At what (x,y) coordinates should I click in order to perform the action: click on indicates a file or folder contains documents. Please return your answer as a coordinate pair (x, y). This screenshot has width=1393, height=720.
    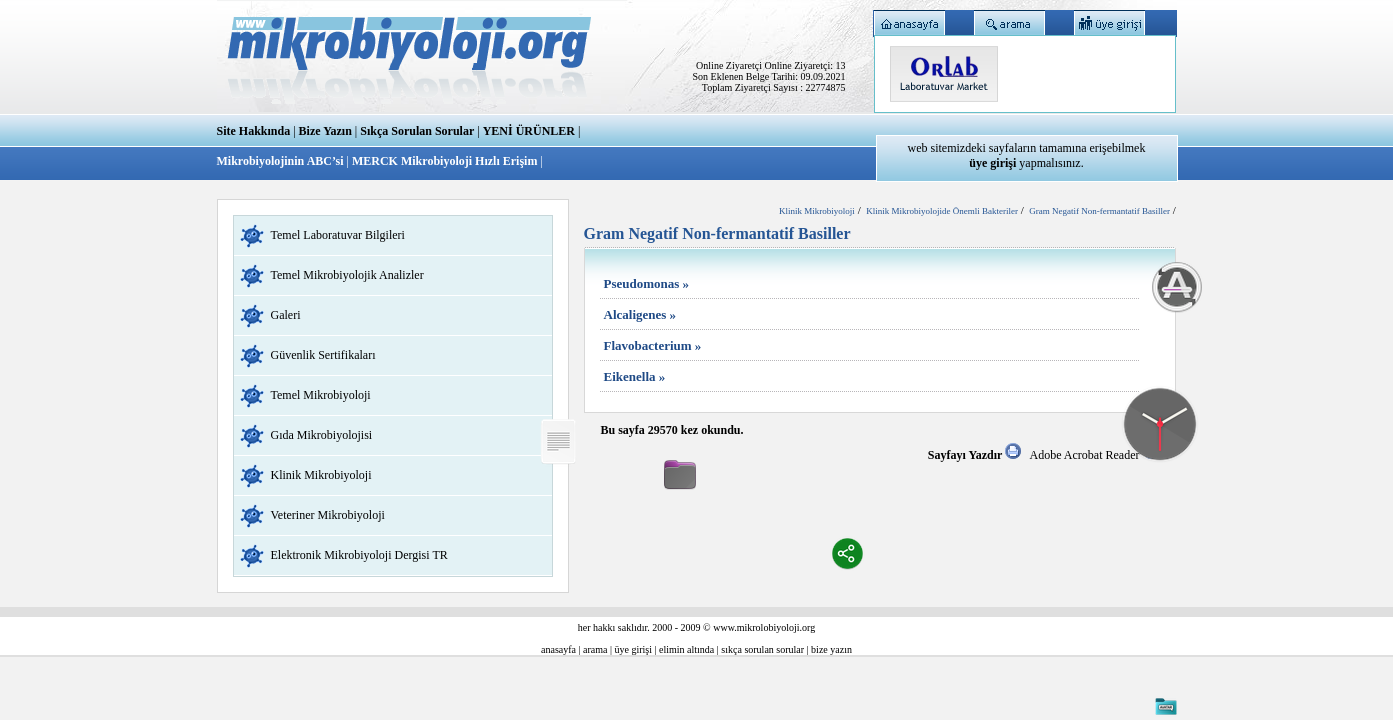
    Looking at the image, I should click on (558, 441).